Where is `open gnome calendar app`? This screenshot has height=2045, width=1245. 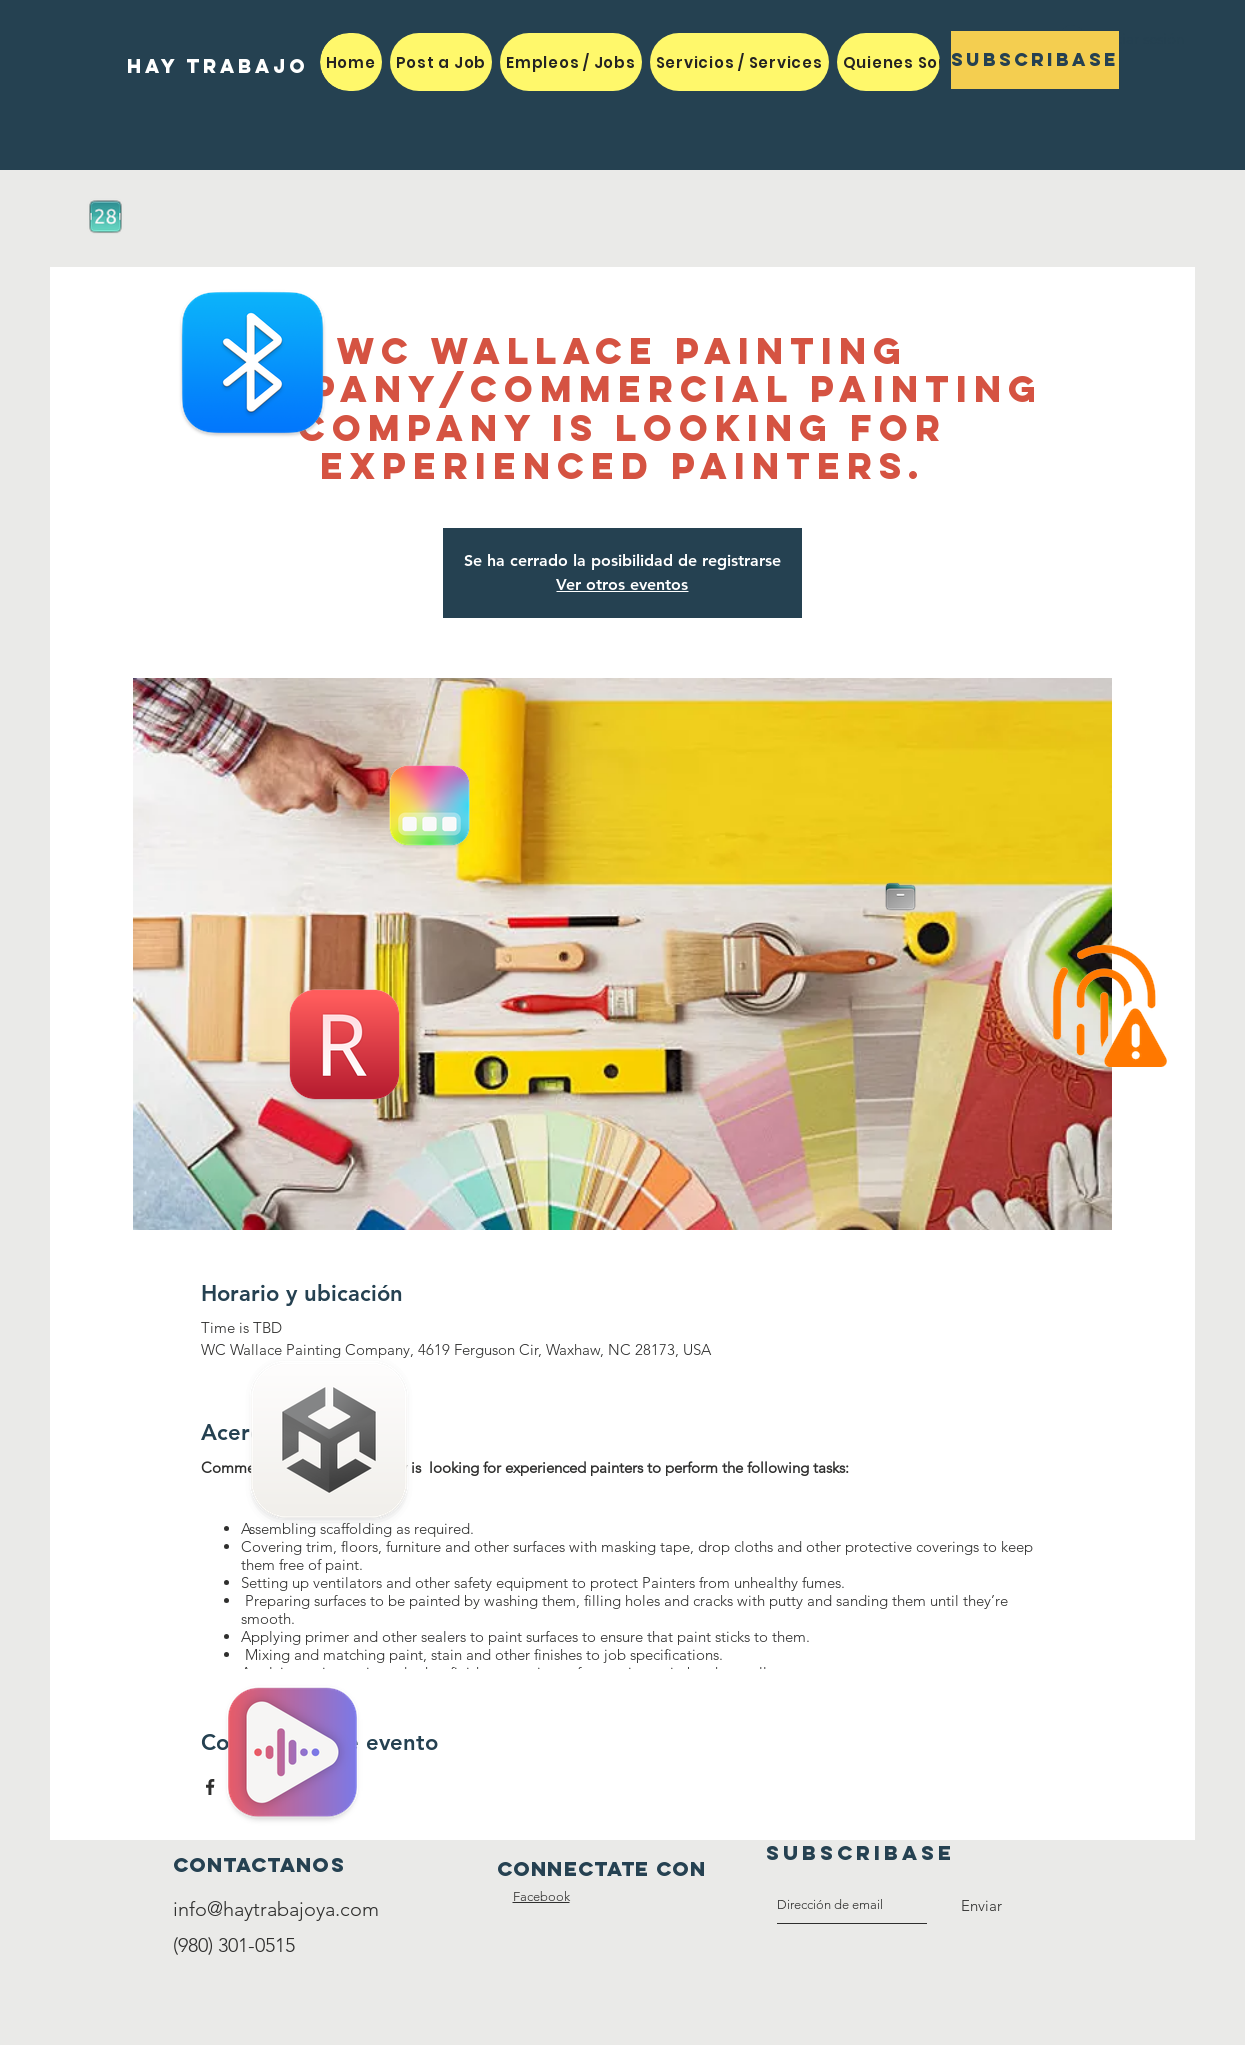 open gnome calendar app is located at coordinates (105, 216).